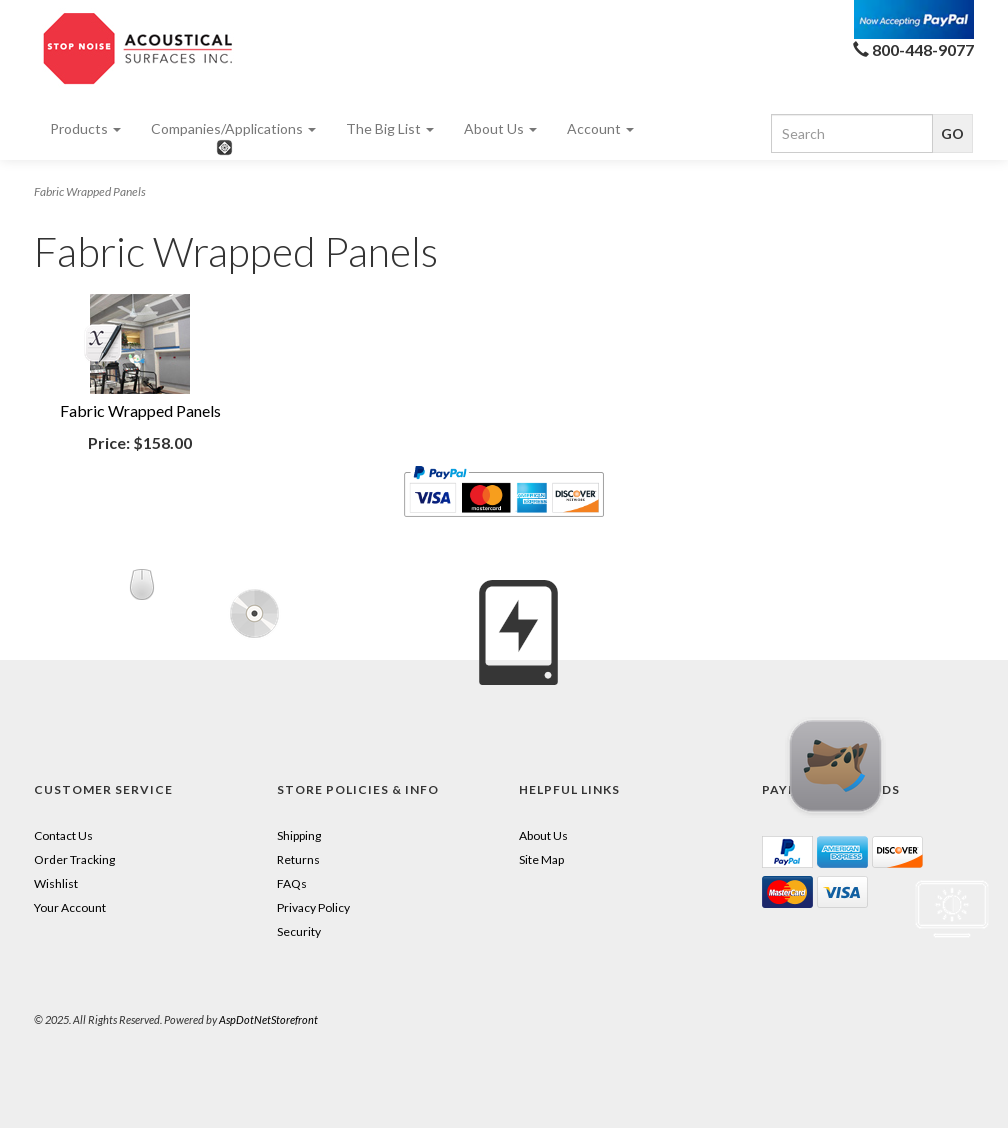 The image size is (1008, 1128). Describe the element at coordinates (518, 632) in the screenshot. I see `indicates uninterruptible power supply (UPS) device connected` at that location.